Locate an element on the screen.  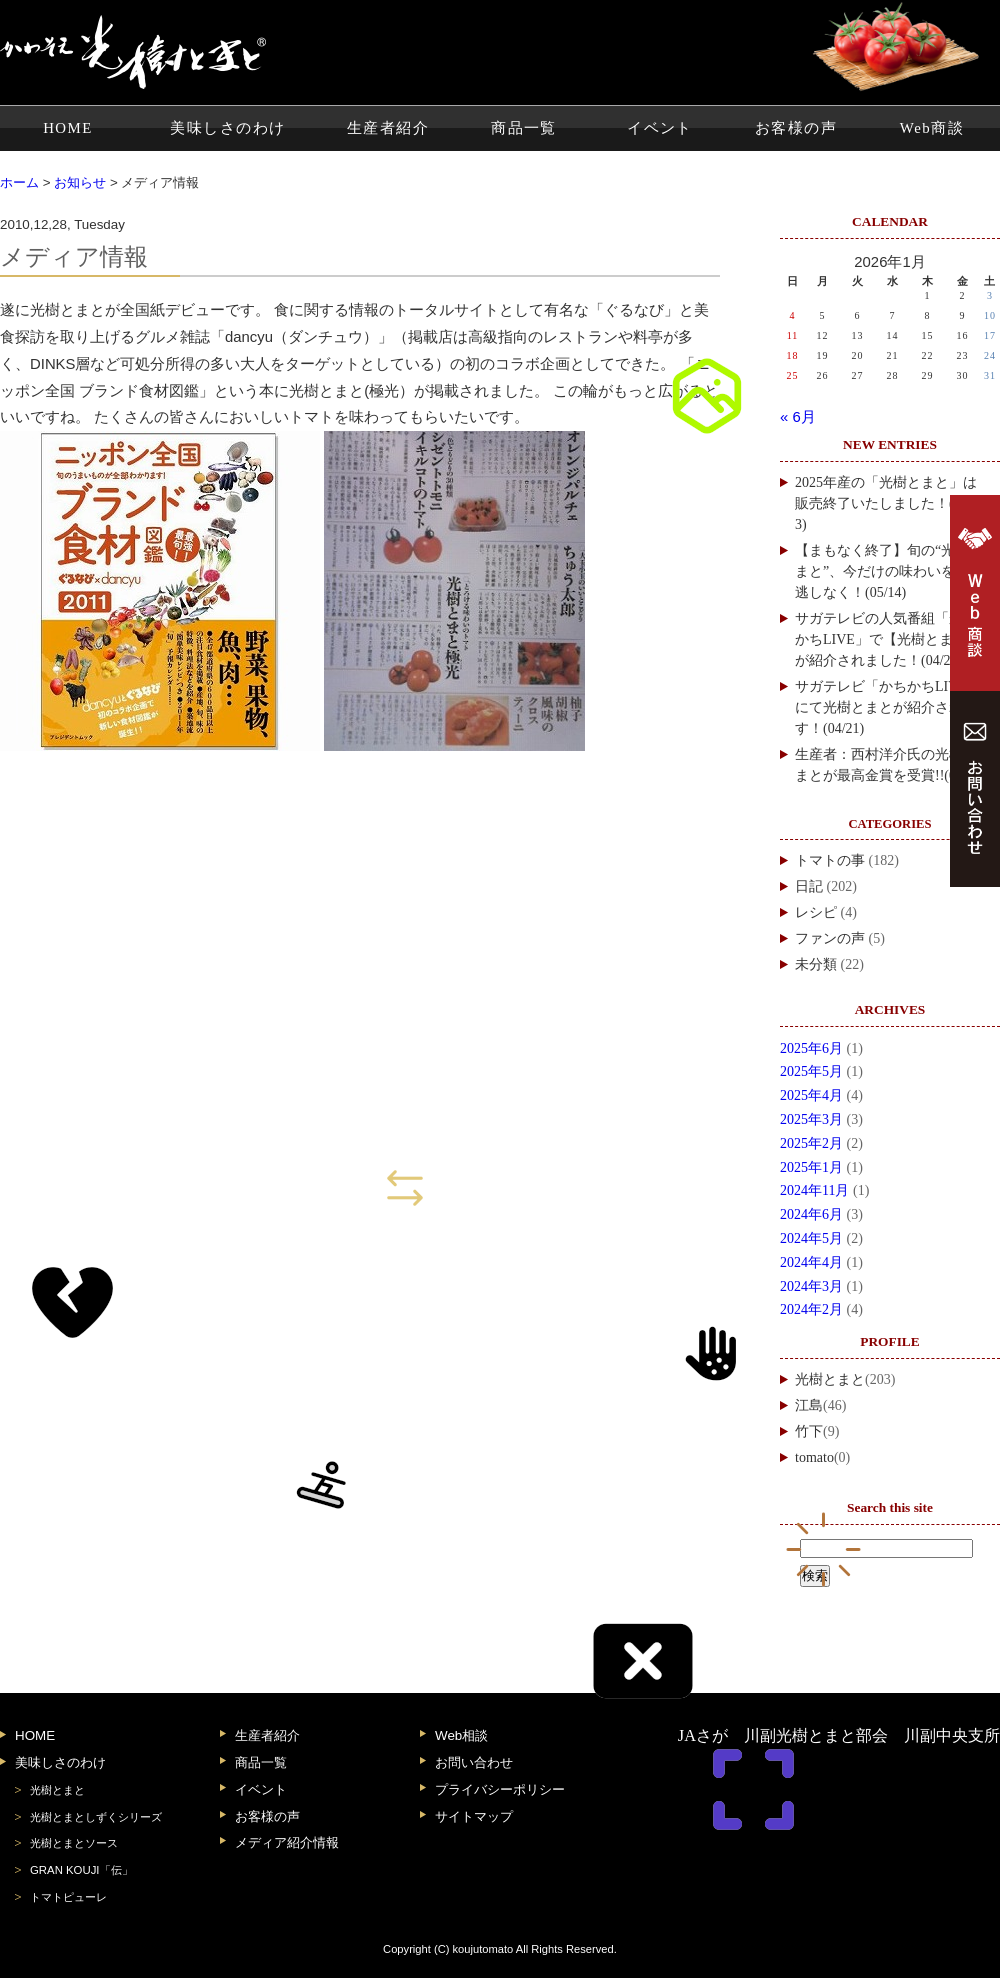
expand to fullscreen mode is located at coordinates (753, 1789).